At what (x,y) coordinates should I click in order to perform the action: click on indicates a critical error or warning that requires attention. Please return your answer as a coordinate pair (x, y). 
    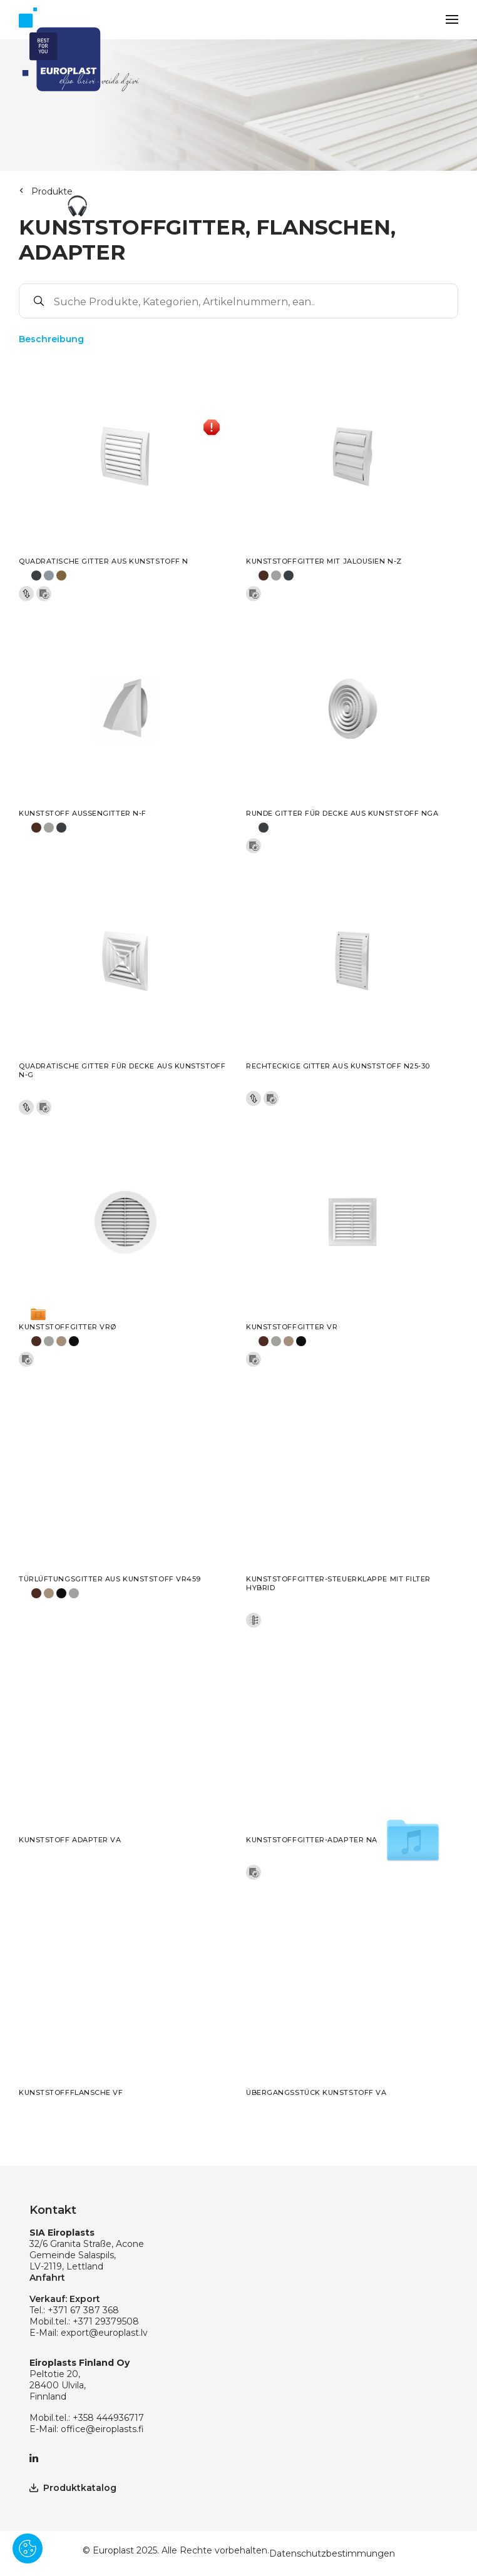
    Looking at the image, I should click on (212, 427).